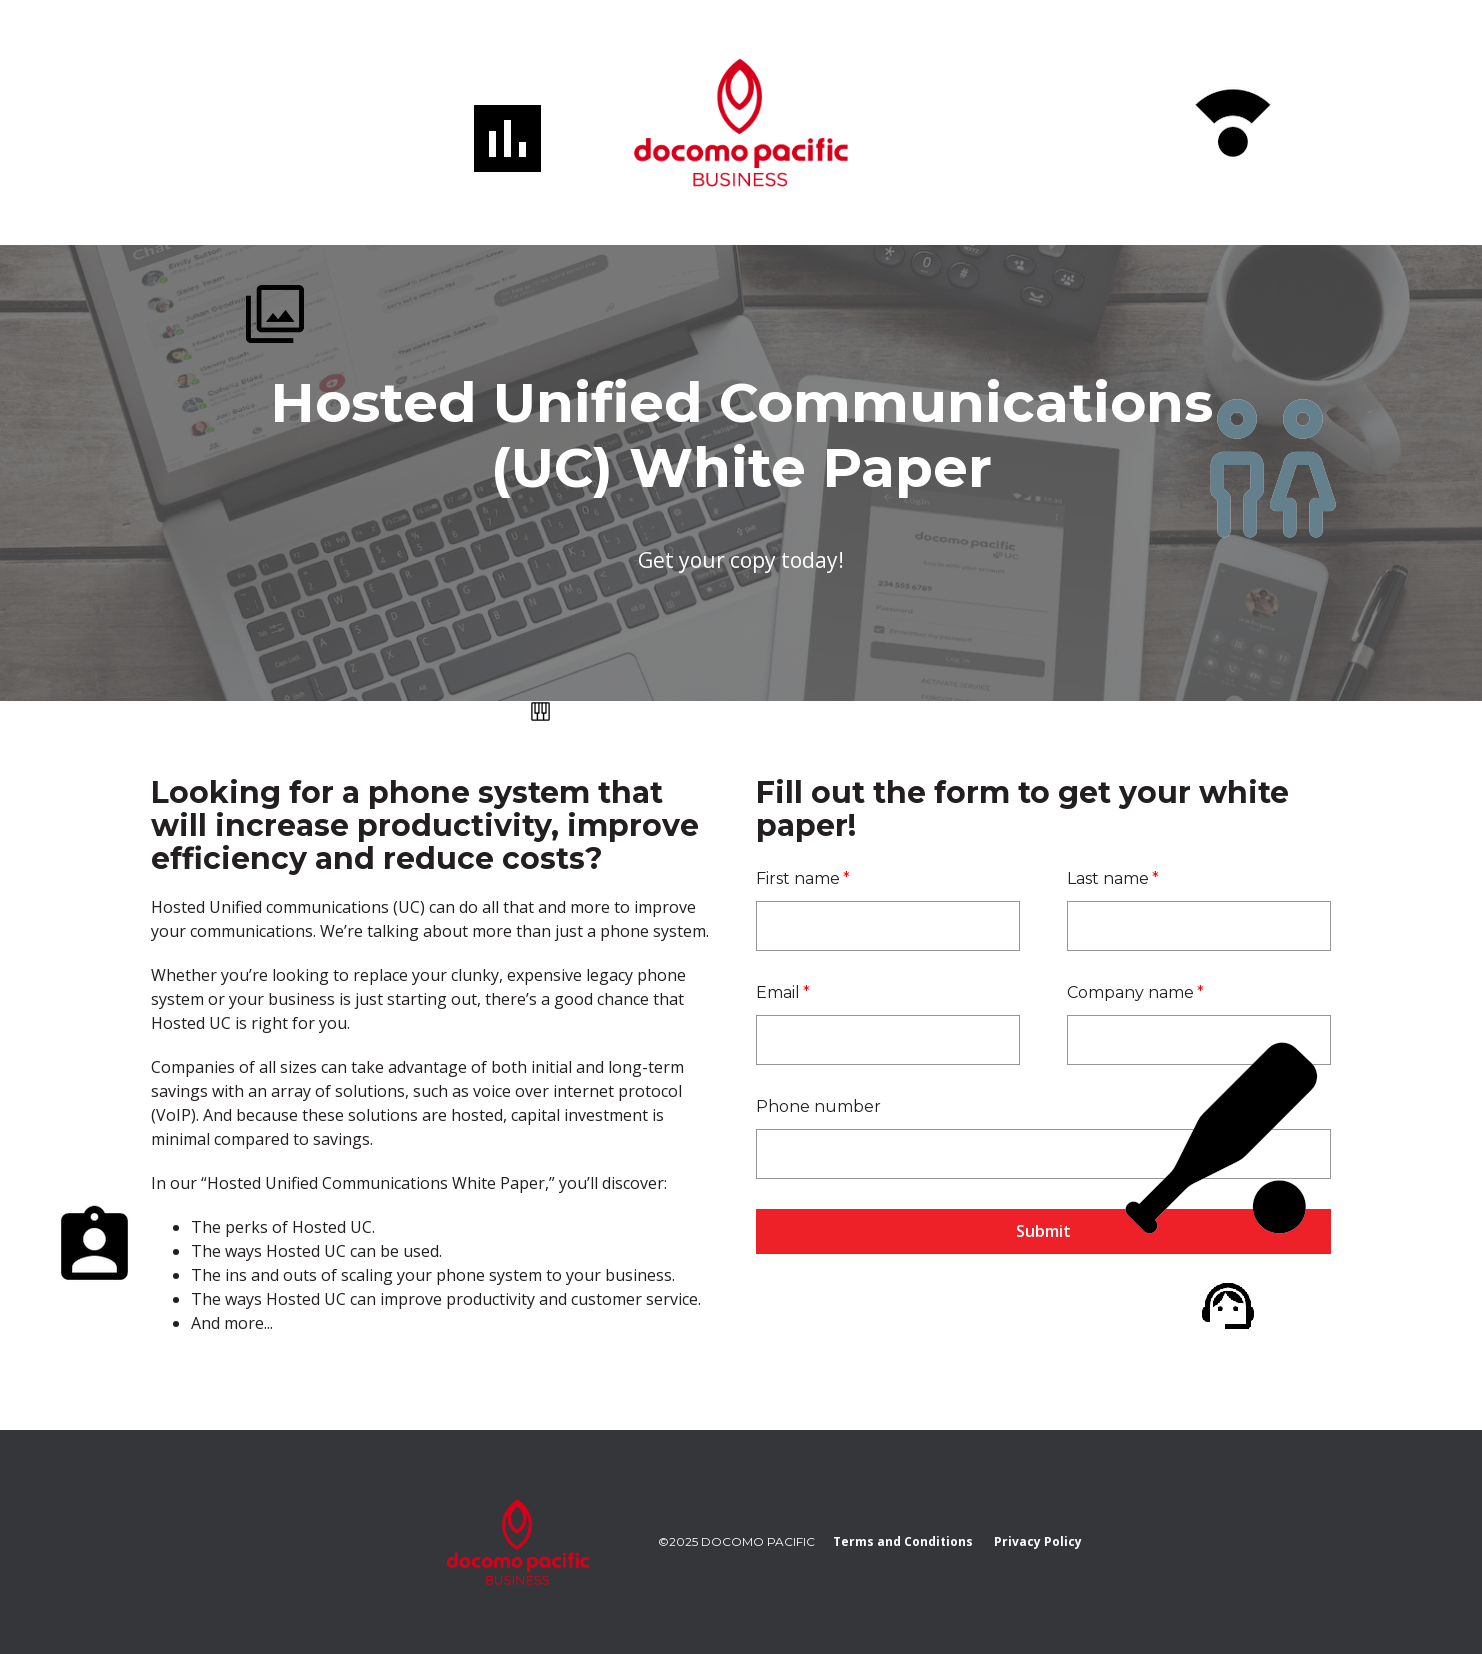  I want to click on access baseball or sports content, so click(1221, 1138).